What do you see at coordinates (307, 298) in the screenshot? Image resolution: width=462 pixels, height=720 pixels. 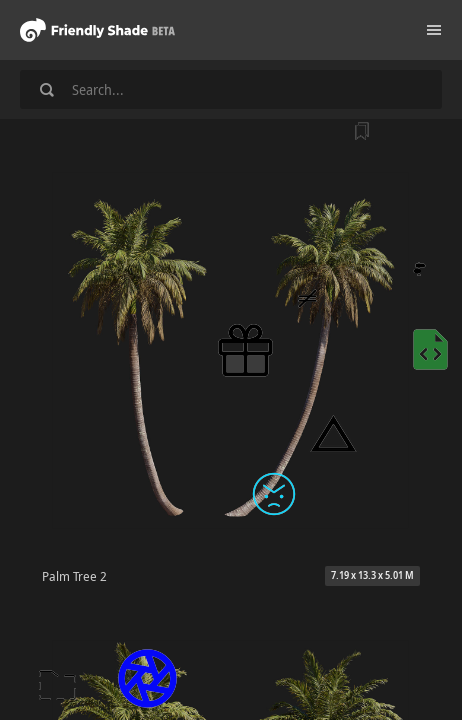 I see `indicates values are not equal` at bounding box center [307, 298].